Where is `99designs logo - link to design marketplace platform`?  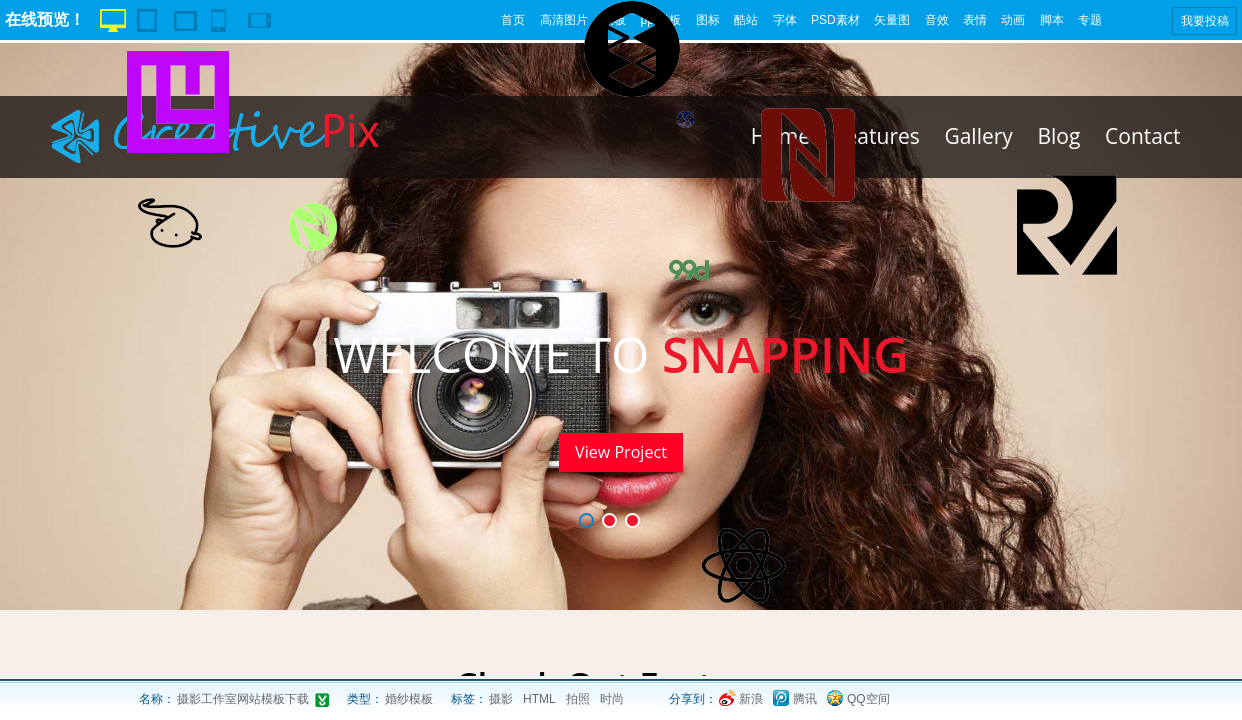
99designs logo - link to design marketplace platform is located at coordinates (689, 270).